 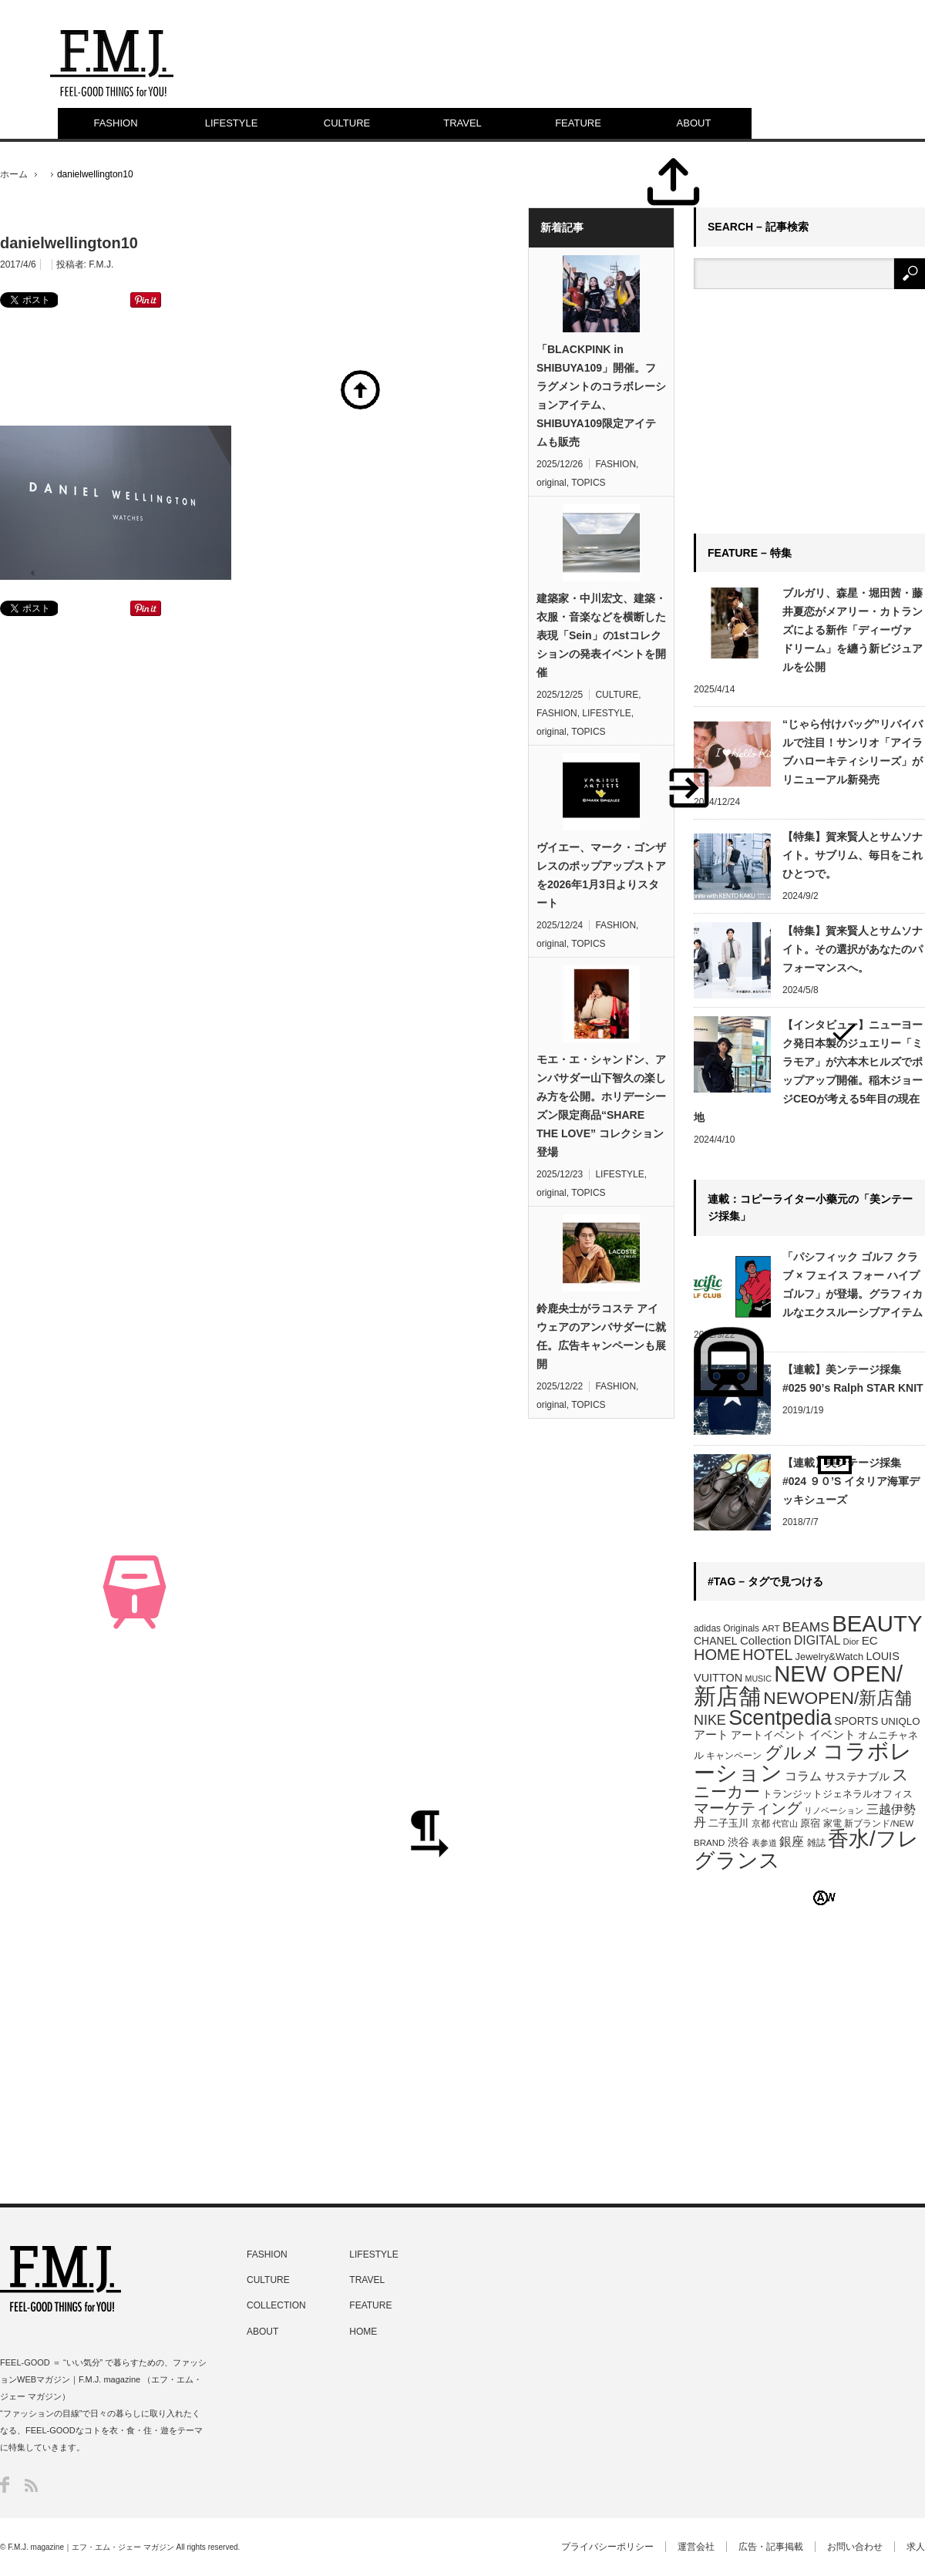 What do you see at coordinates (728, 1362) in the screenshot?
I see `view subway or metro transit options` at bounding box center [728, 1362].